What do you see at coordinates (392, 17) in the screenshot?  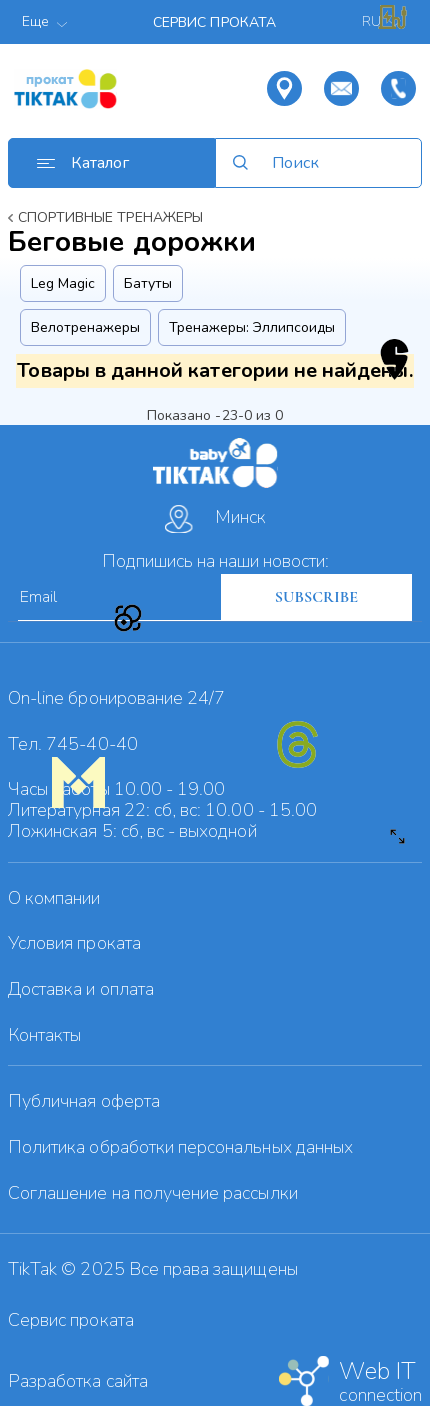 I see `find nearby EV charging stations` at bounding box center [392, 17].